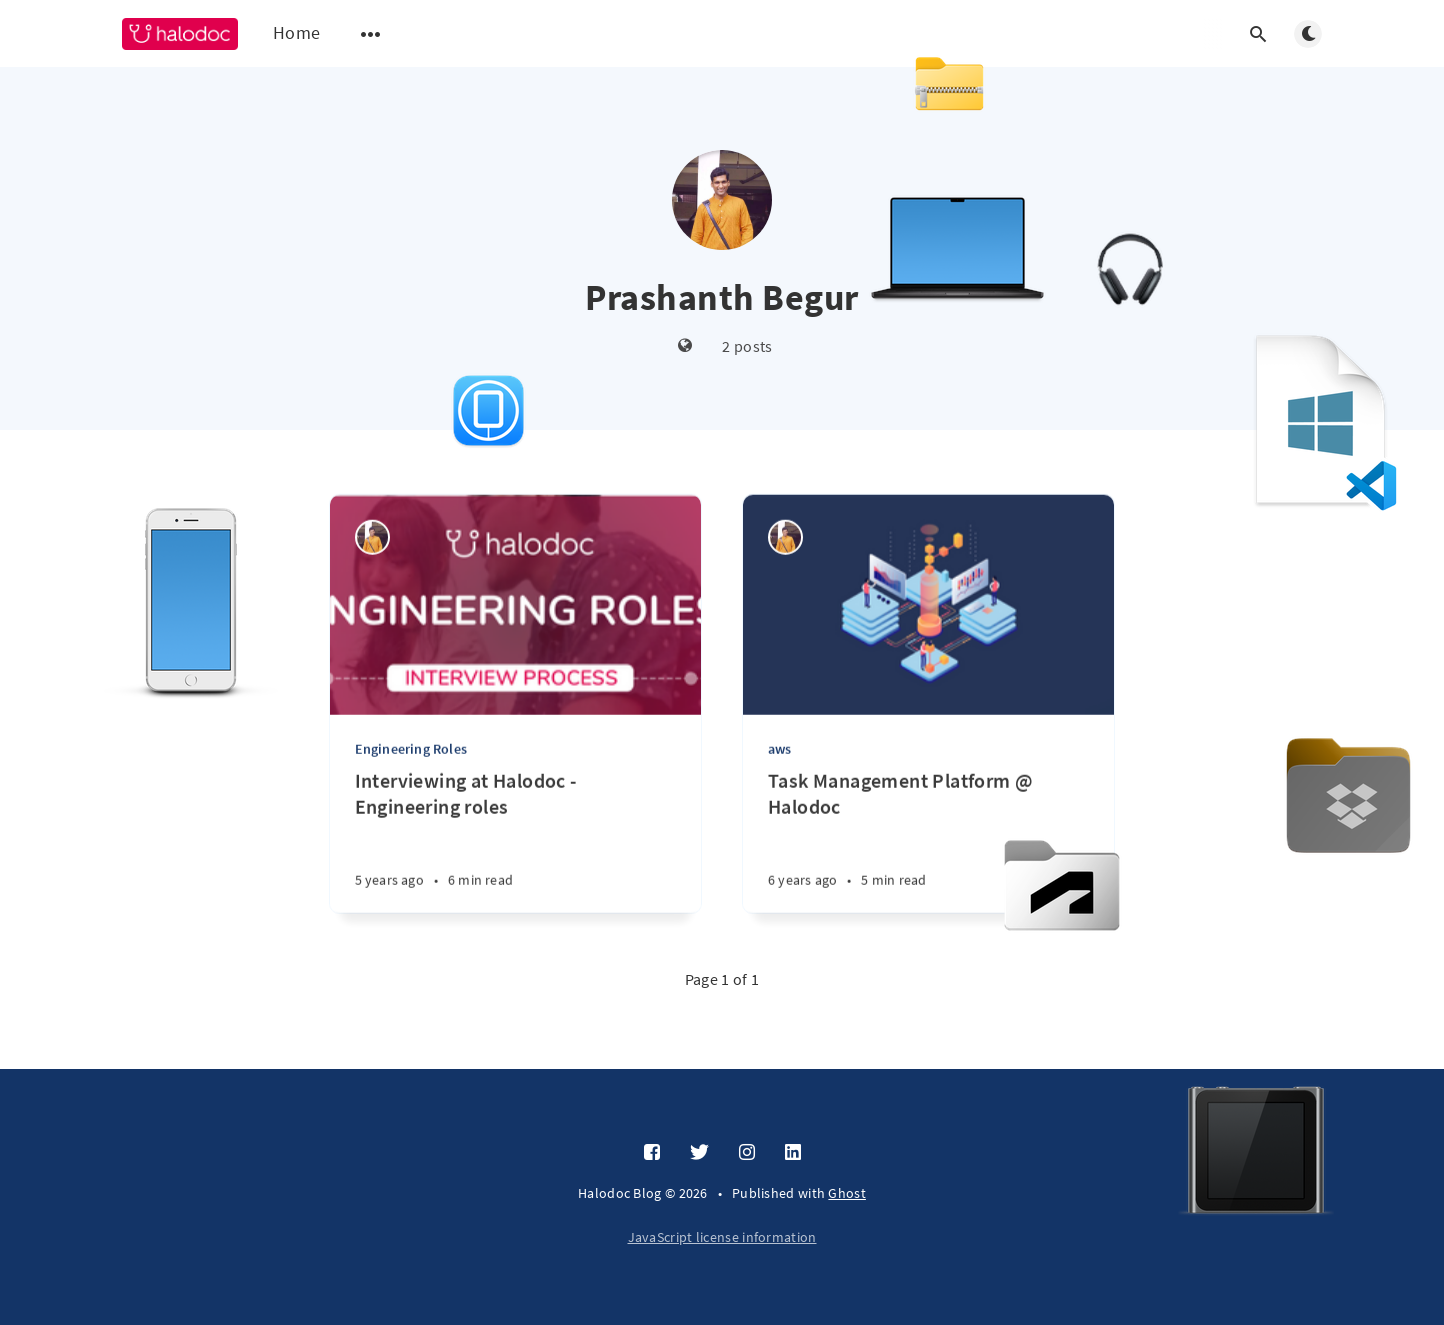 The height and width of the screenshot is (1325, 1444). What do you see at coordinates (949, 85) in the screenshot?
I see `open a compressed zip folder` at bounding box center [949, 85].